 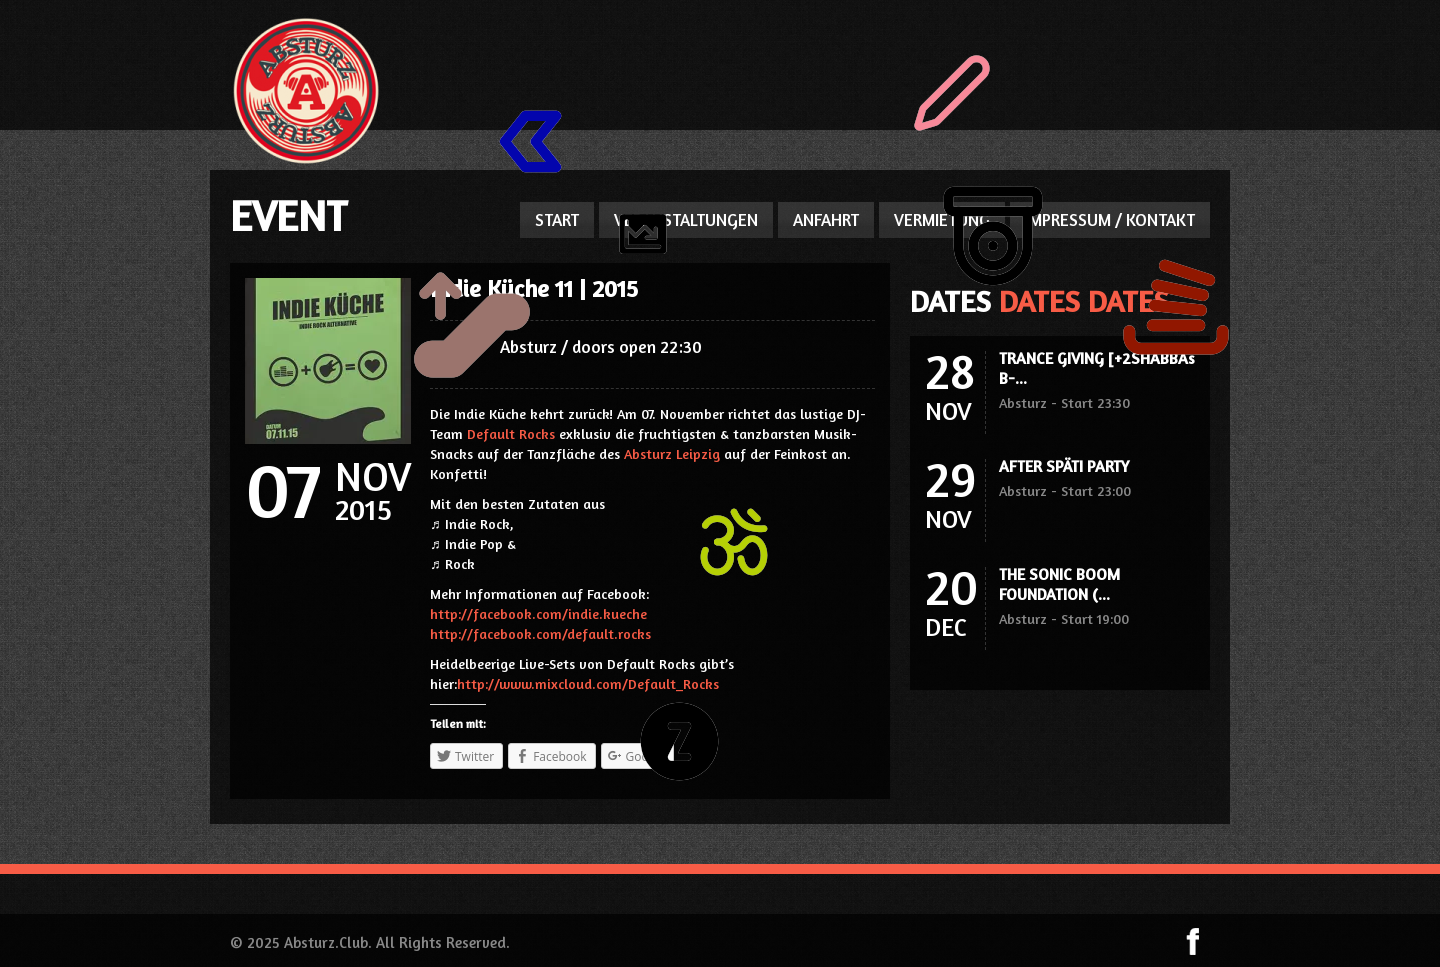 What do you see at coordinates (472, 325) in the screenshot?
I see `escalator going up` at bounding box center [472, 325].